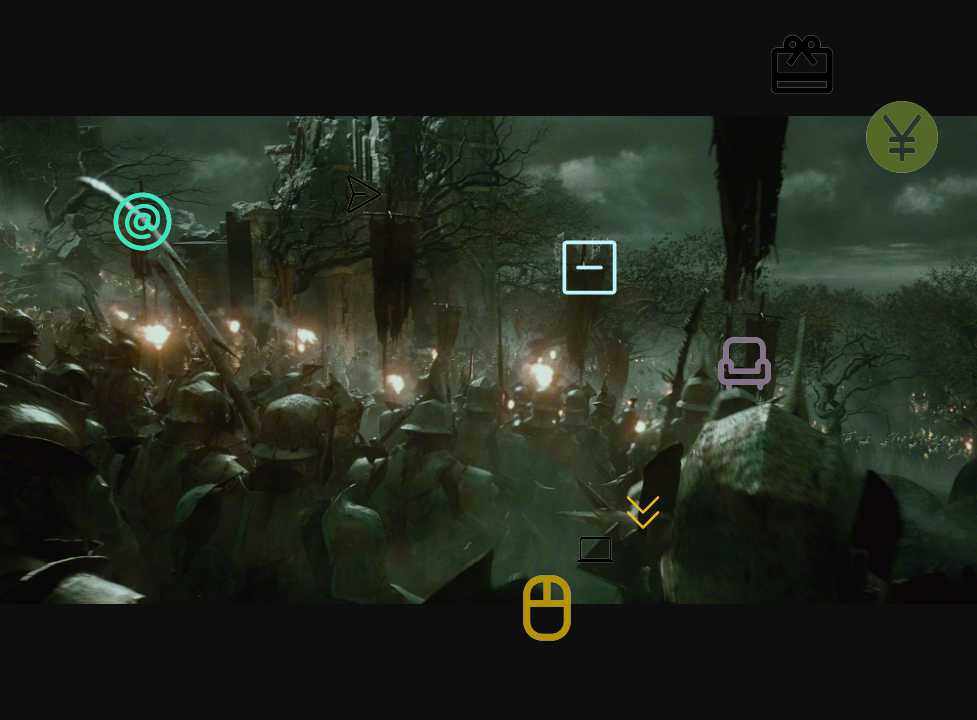 This screenshot has width=977, height=720. I want to click on view or select Japanese yen currency, so click(902, 137).